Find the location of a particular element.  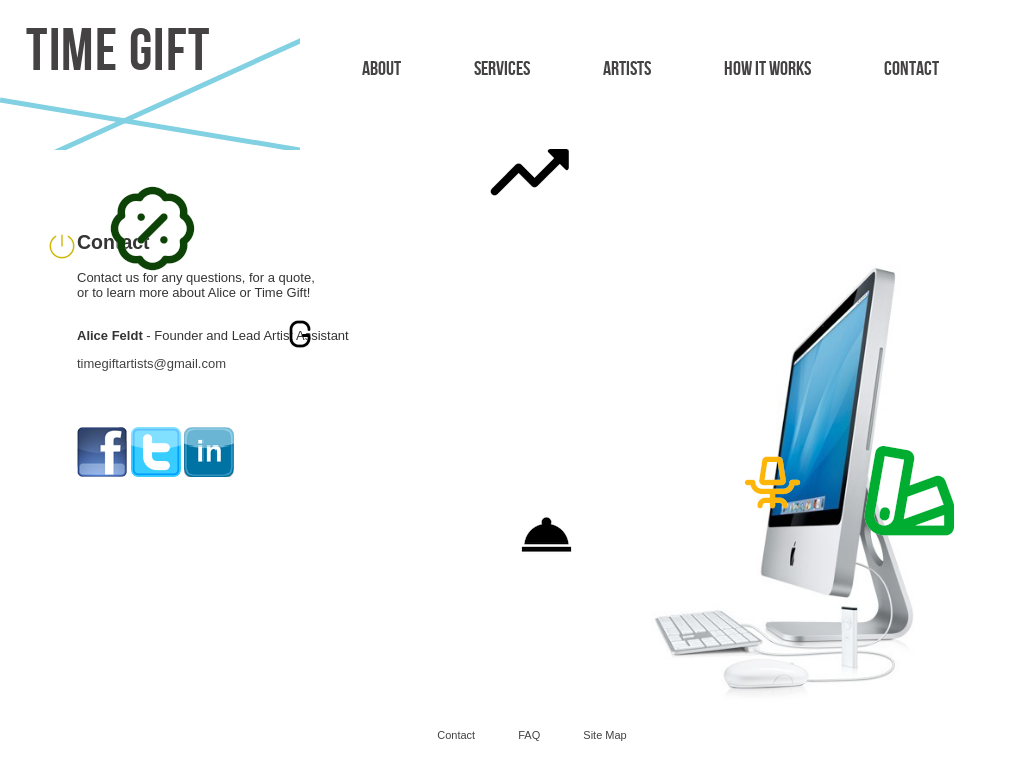

access workspace or office settings is located at coordinates (772, 482).